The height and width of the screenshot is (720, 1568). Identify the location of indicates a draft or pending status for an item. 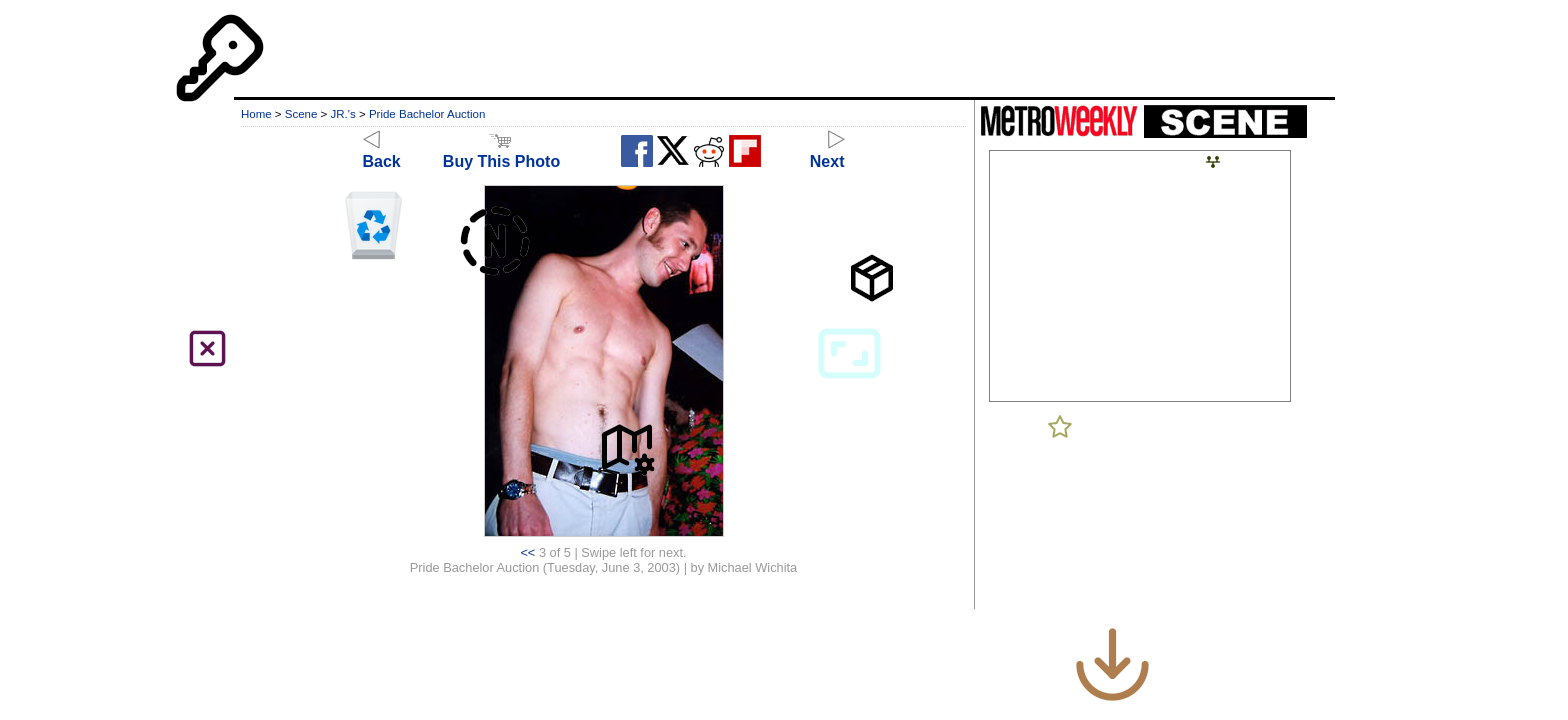
(495, 241).